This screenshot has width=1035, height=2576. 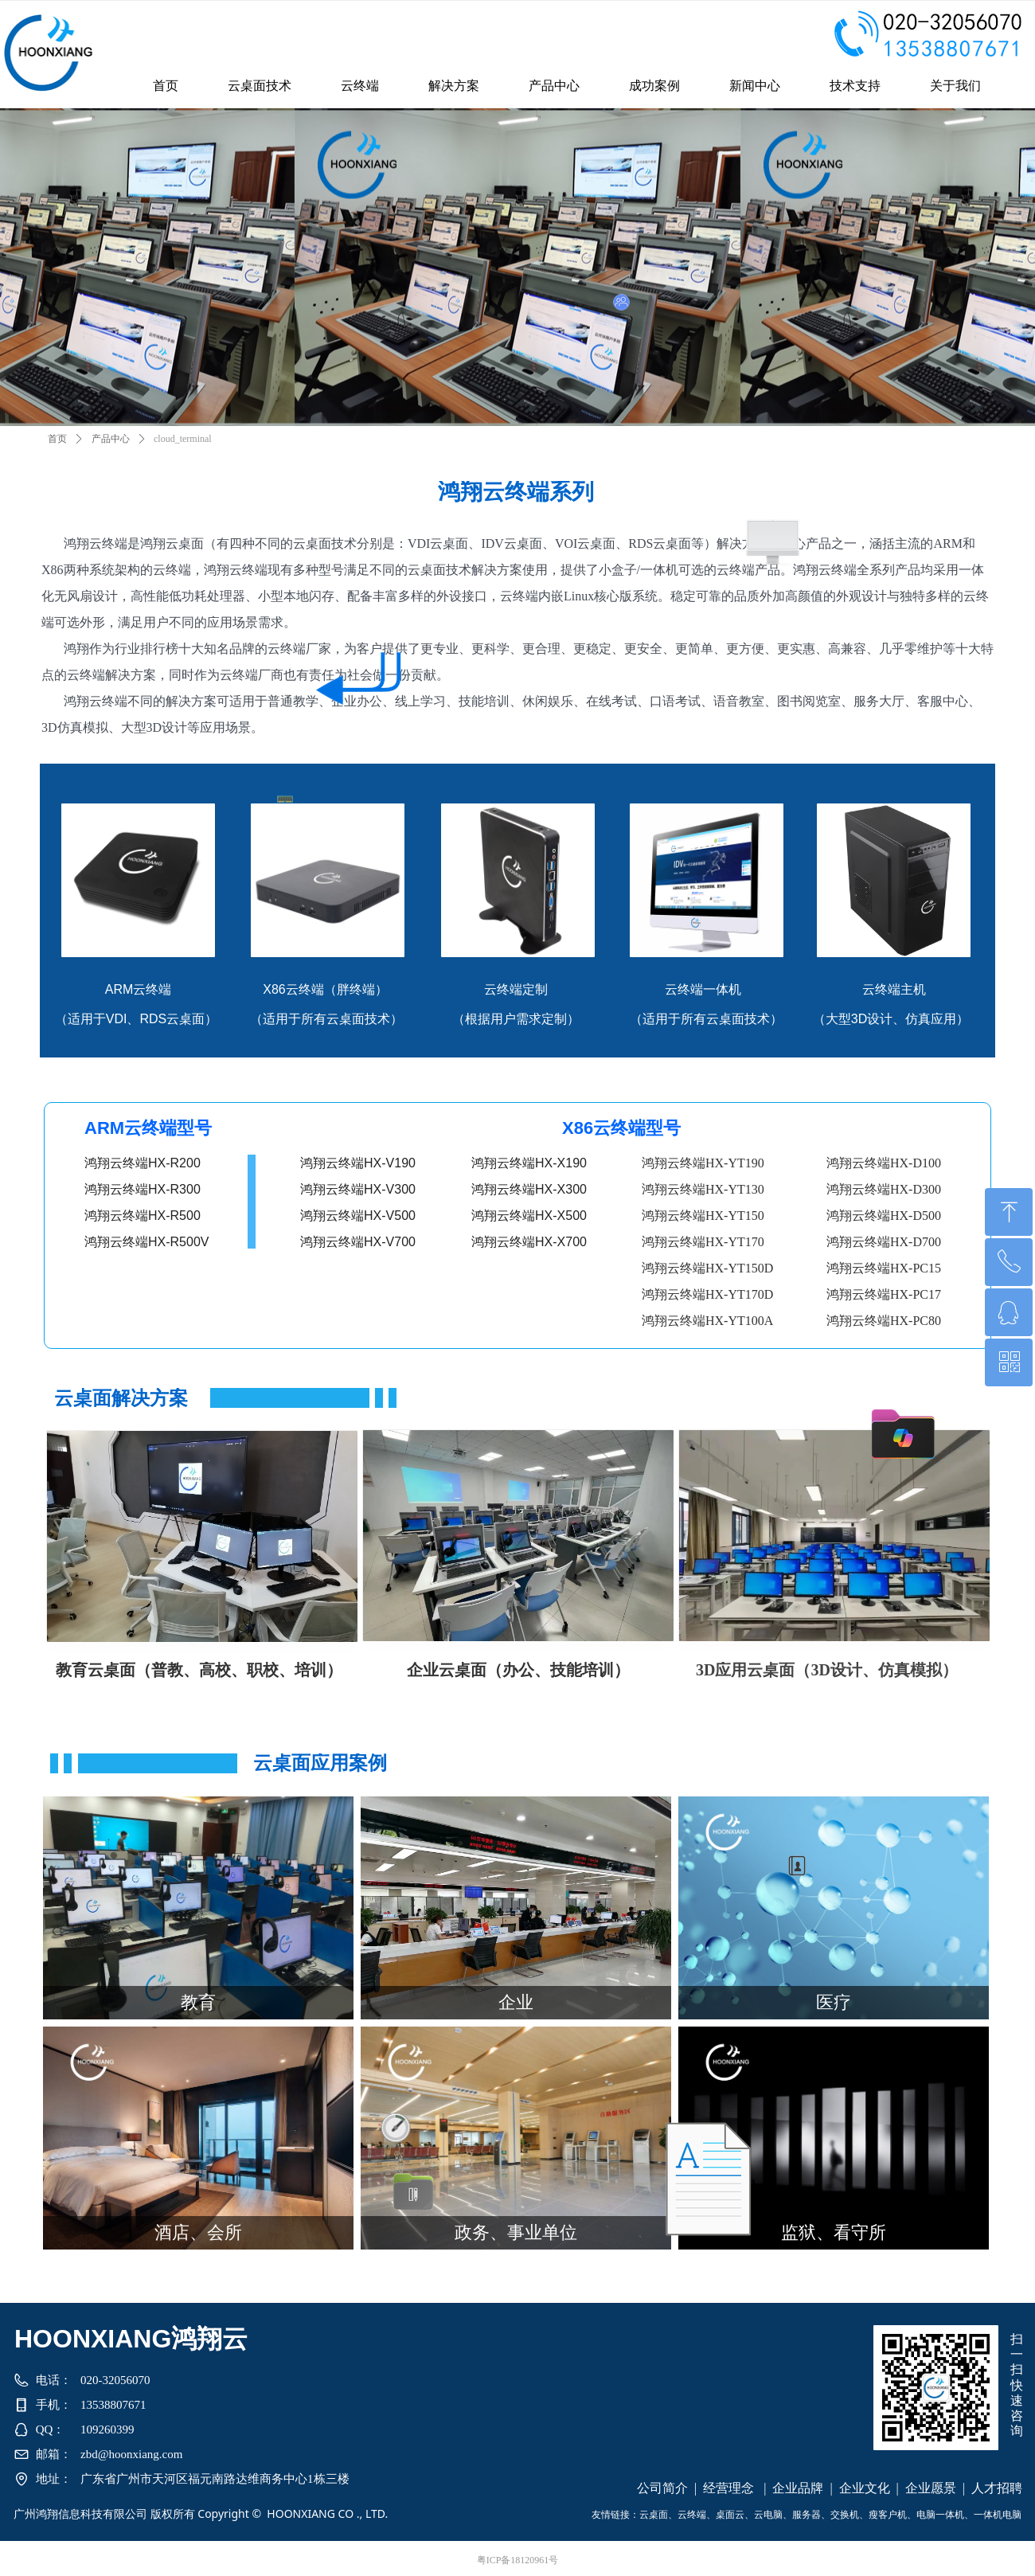 What do you see at coordinates (357, 678) in the screenshot?
I see `reply to all recipients of an email` at bounding box center [357, 678].